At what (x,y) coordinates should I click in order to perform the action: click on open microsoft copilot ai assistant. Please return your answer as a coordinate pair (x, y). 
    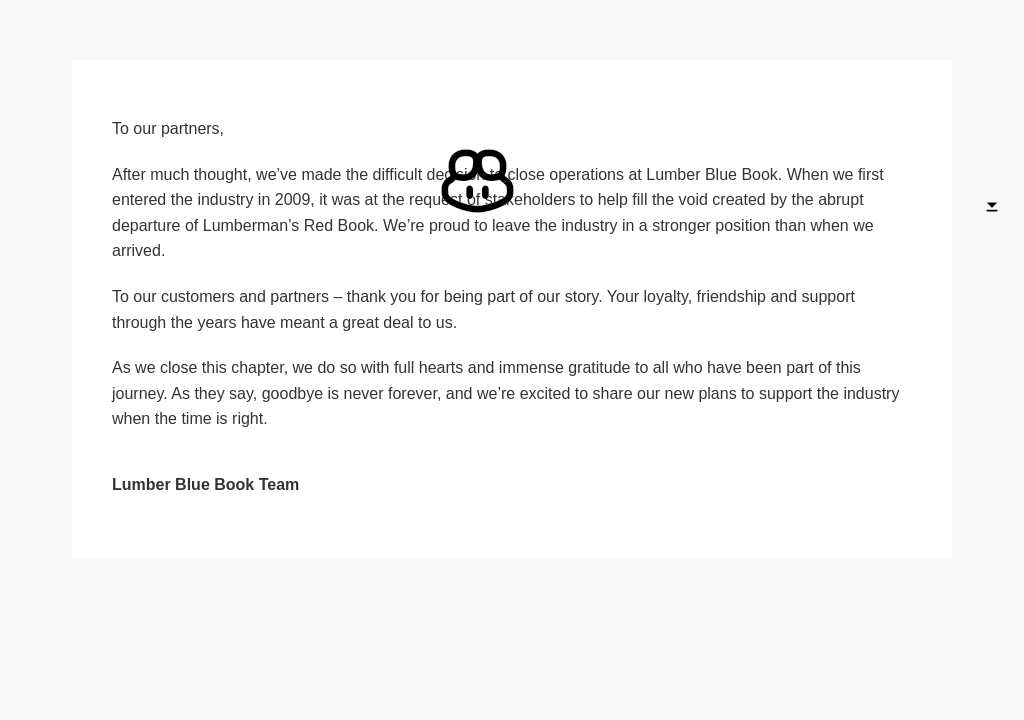
    Looking at the image, I should click on (477, 180).